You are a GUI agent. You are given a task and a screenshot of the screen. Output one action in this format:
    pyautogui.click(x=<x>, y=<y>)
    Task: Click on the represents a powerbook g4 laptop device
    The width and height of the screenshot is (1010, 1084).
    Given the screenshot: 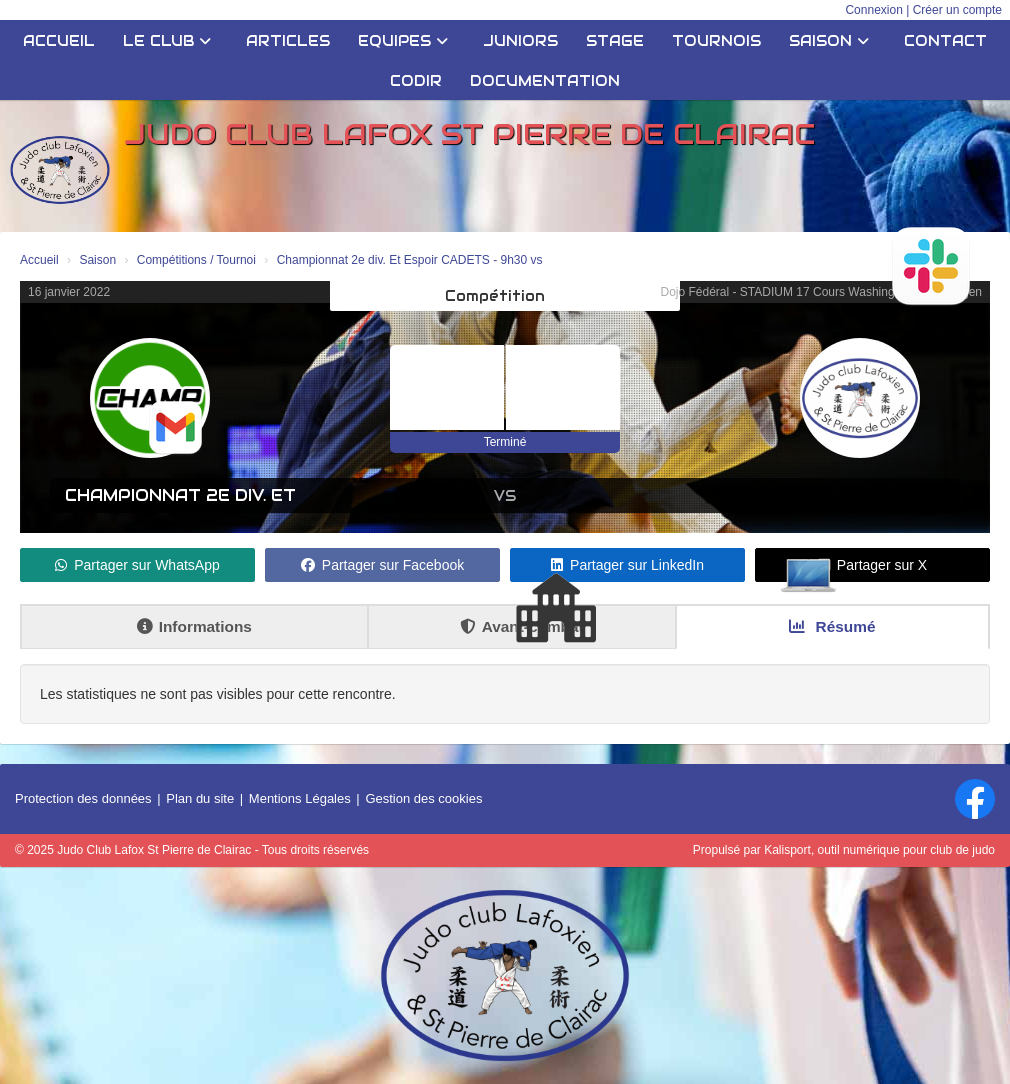 What is the action you would take?
    pyautogui.click(x=808, y=573)
    